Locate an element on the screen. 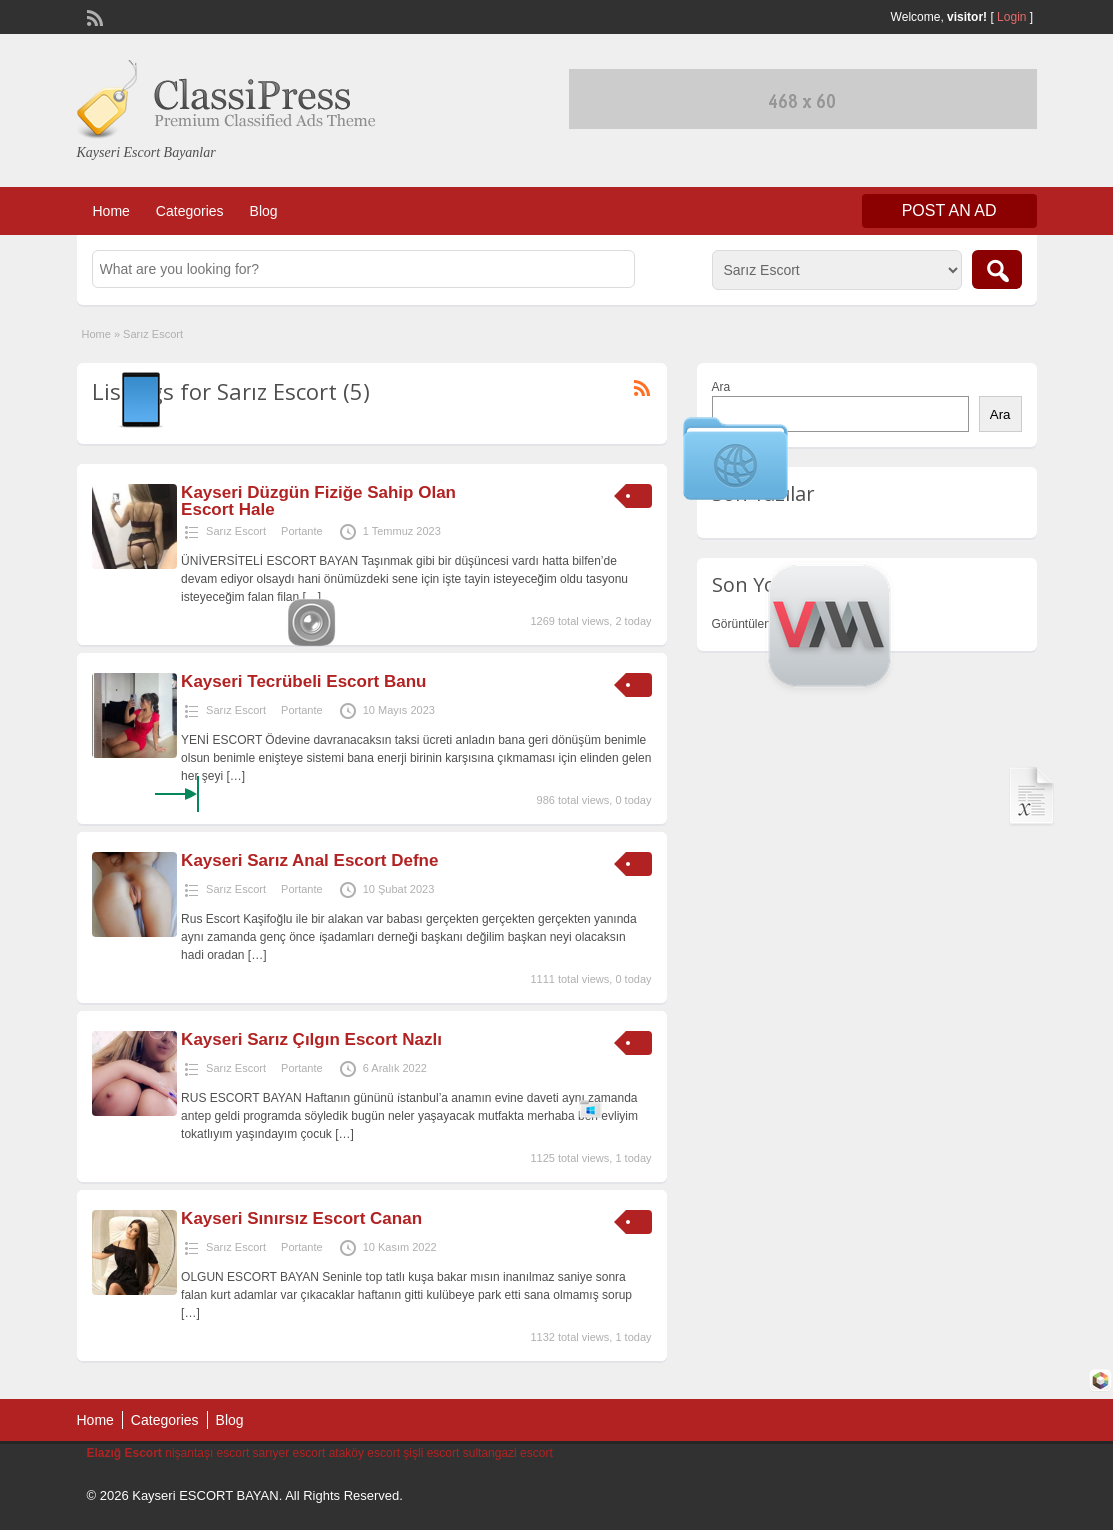  folder containing HTML or web-related files is located at coordinates (735, 458).